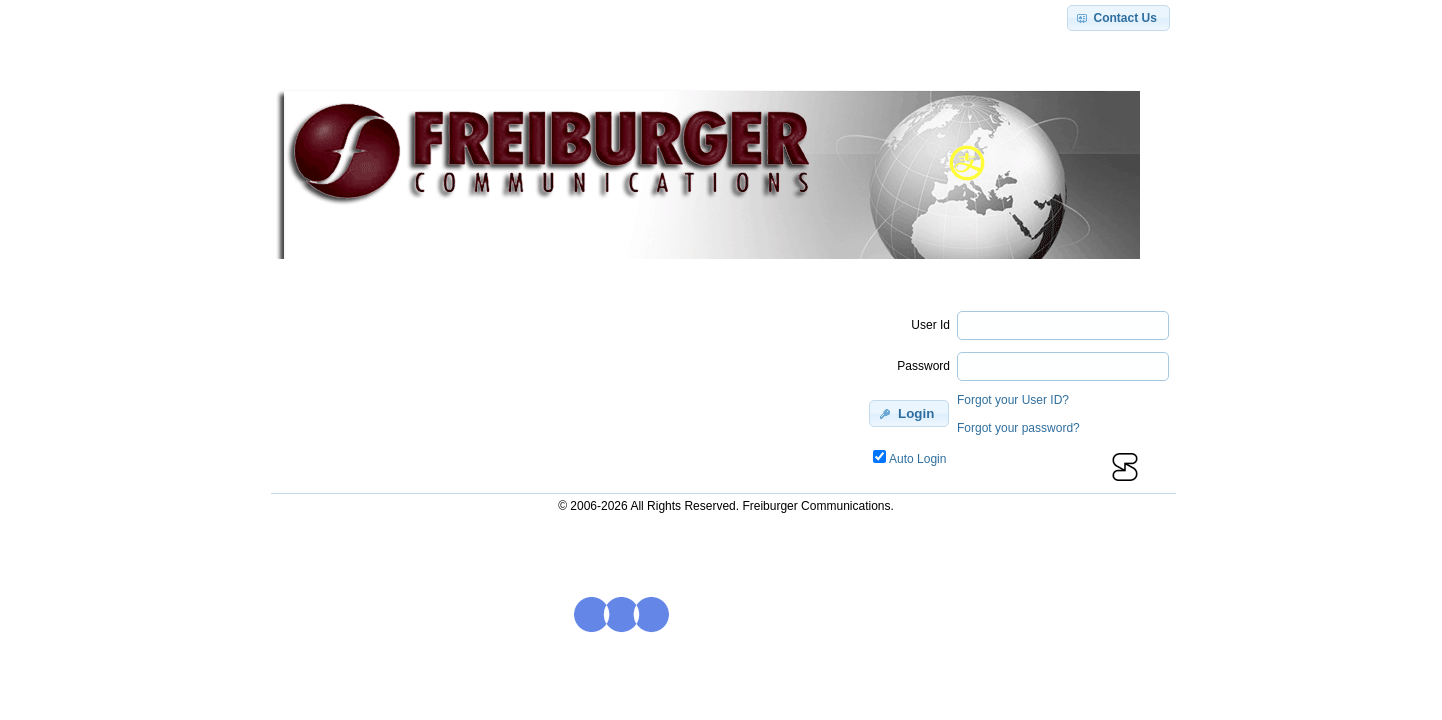  Describe the element at coordinates (967, 163) in the screenshot. I see `pay with alipay` at that location.